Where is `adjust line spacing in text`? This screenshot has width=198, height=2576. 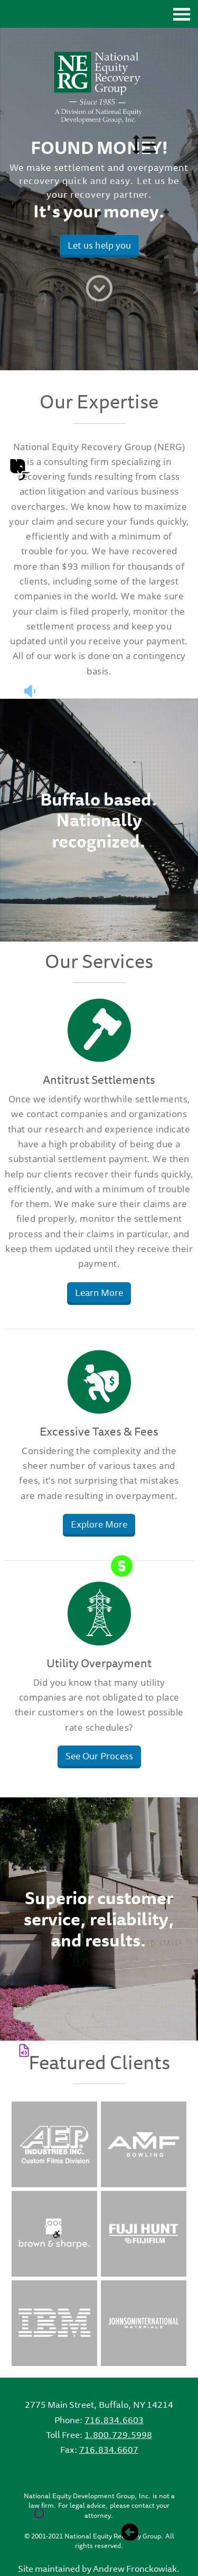 adjust line spacing in text is located at coordinates (144, 144).